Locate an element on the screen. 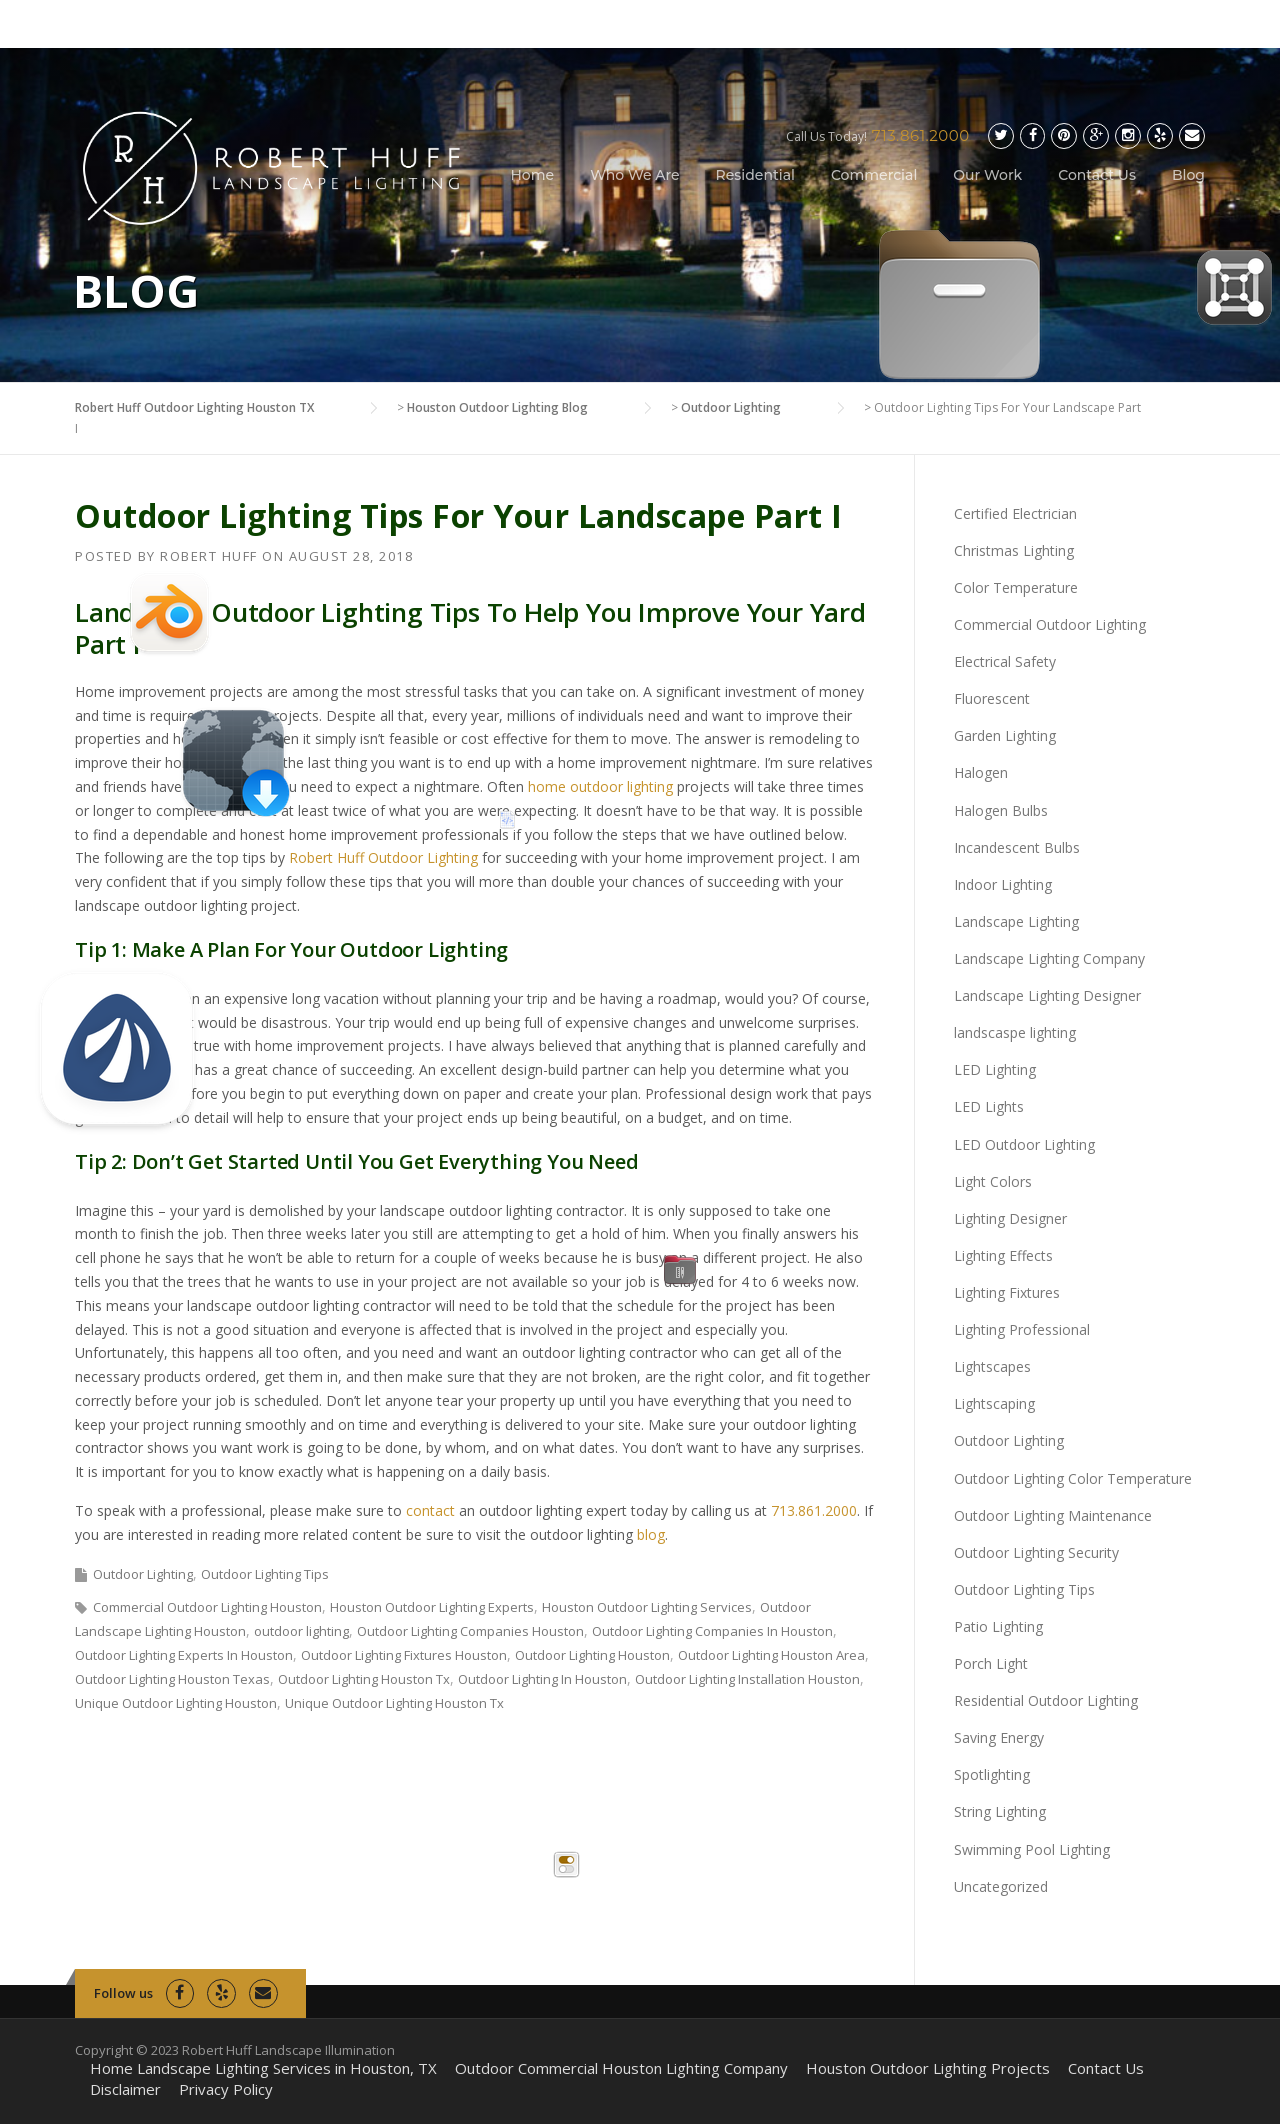  launch the antergos linux application is located at coordinates (117, 1049).